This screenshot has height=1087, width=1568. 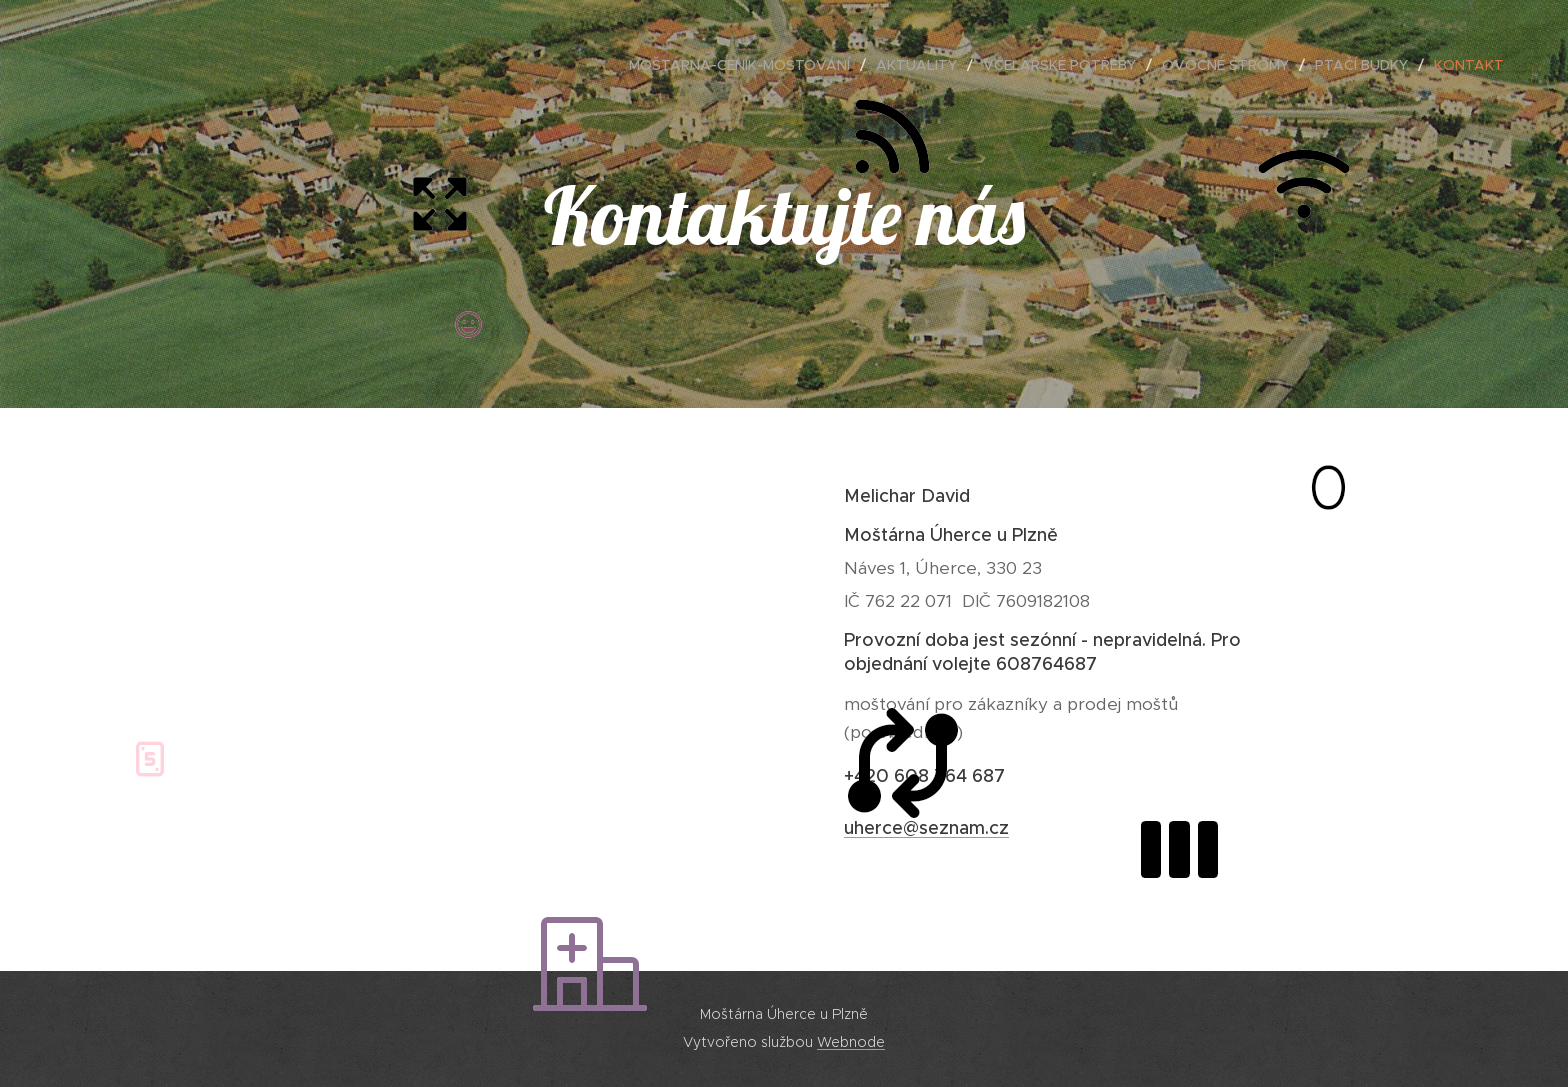 What do you see at coordinates (468, 324) in the screenshot?
I see `add an emoji or reaction to a message` at bounding box center [468, 324].